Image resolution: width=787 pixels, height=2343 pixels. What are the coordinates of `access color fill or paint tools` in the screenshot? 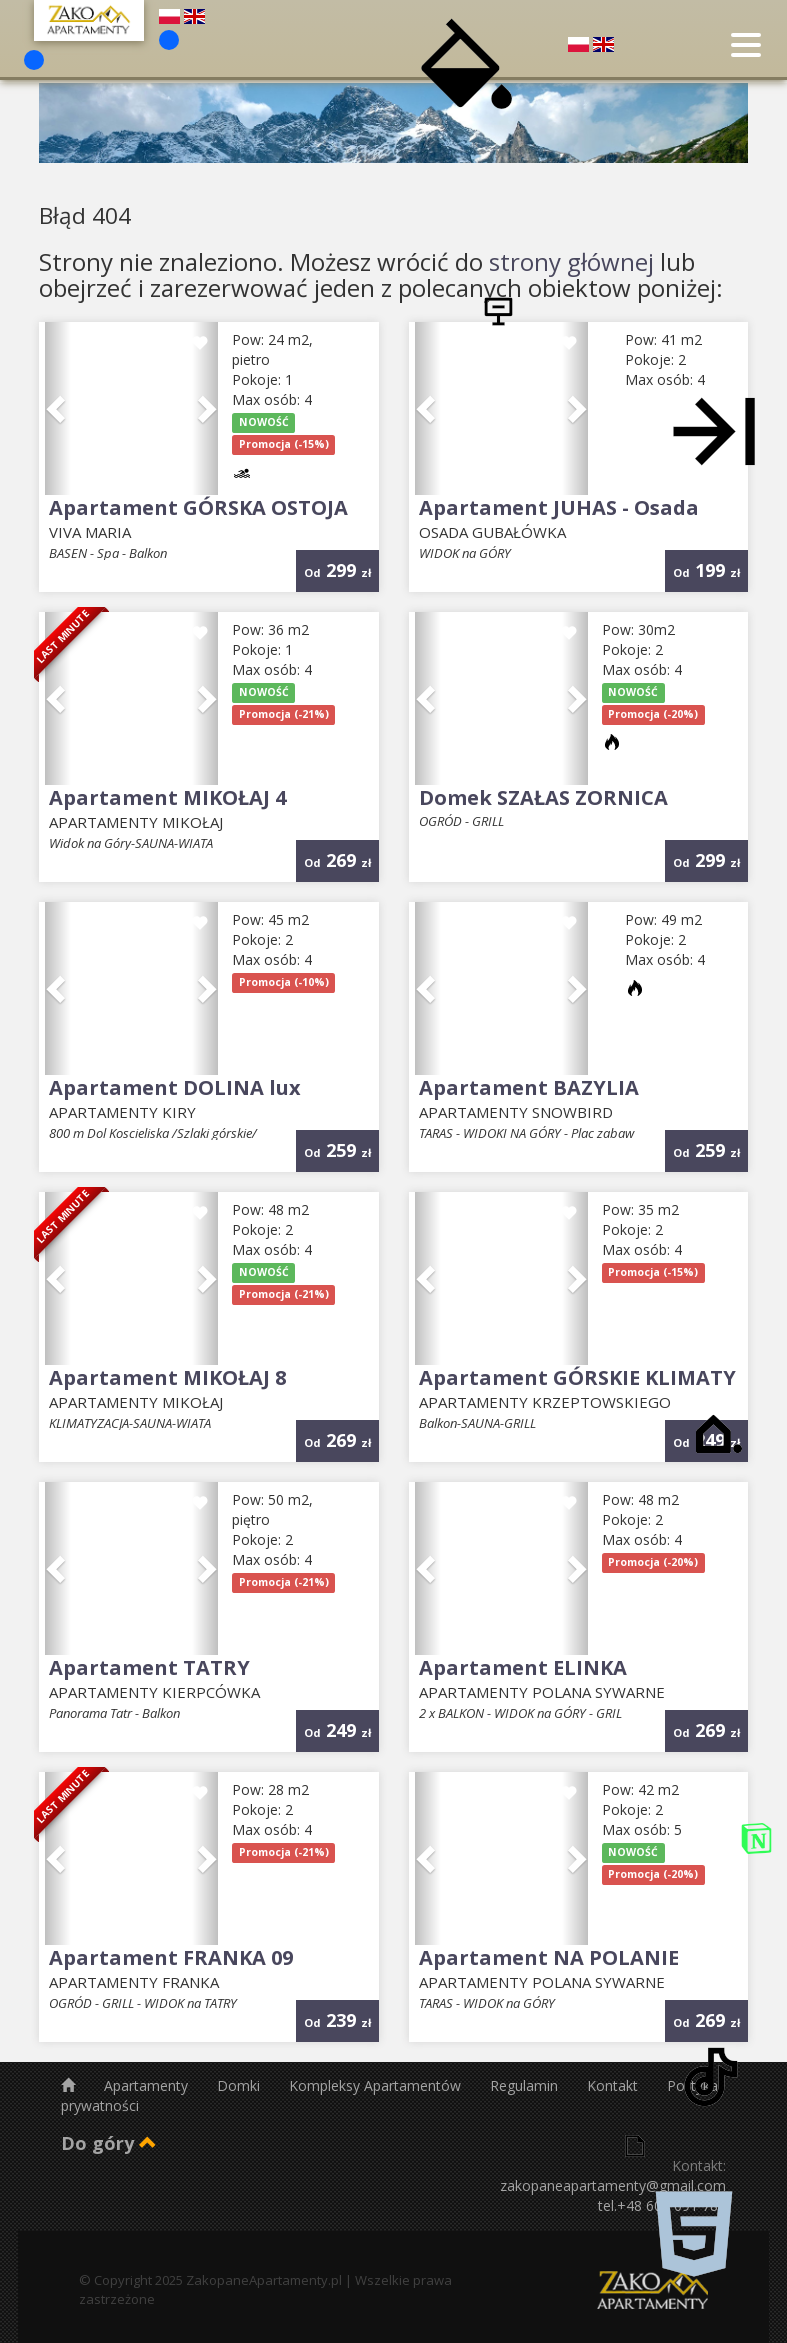 It's located at (464, 63).